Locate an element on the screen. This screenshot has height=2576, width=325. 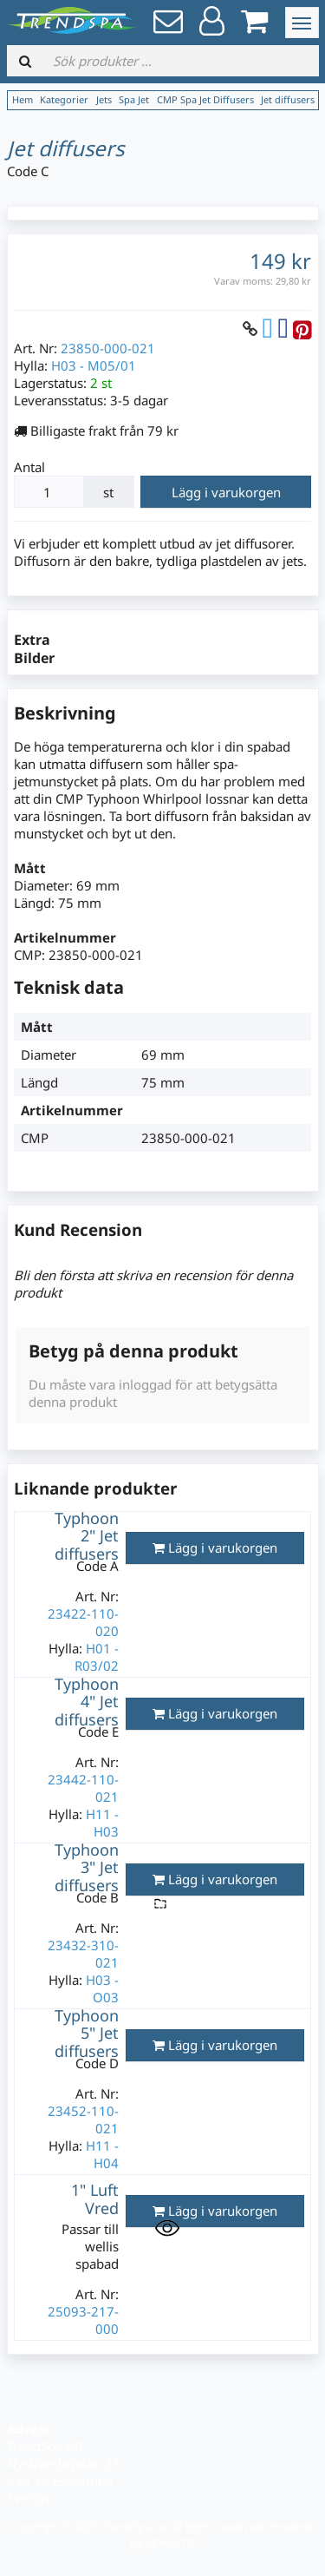
create a new folder is located at coordinates (160, 1903).